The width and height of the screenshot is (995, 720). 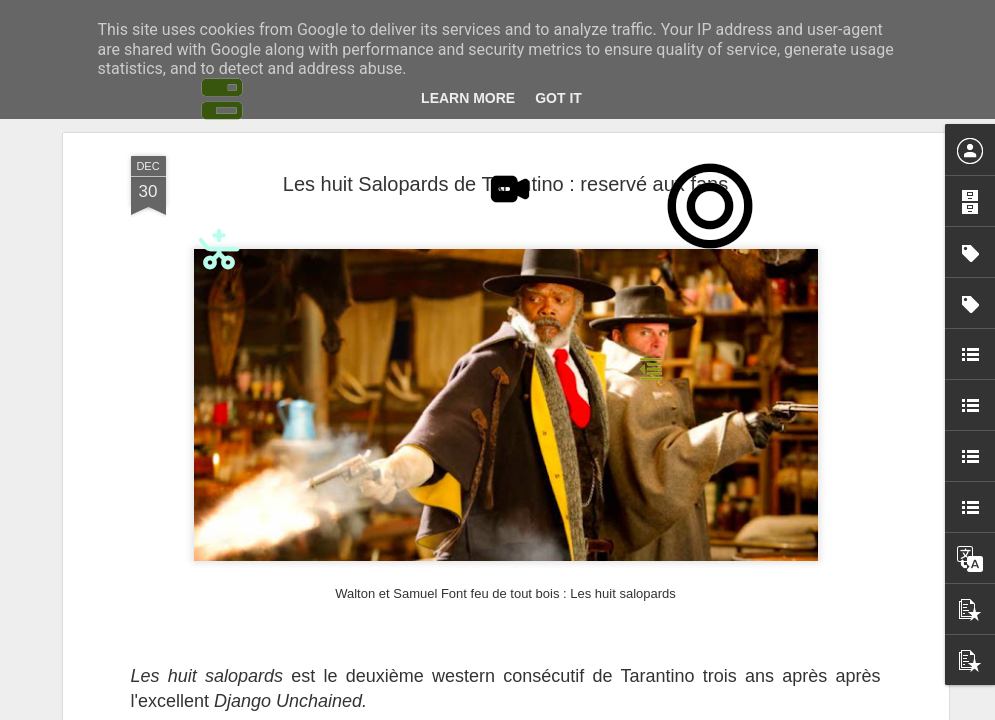 I want to click on playstation circle button icon, so click(x=710, y=206).